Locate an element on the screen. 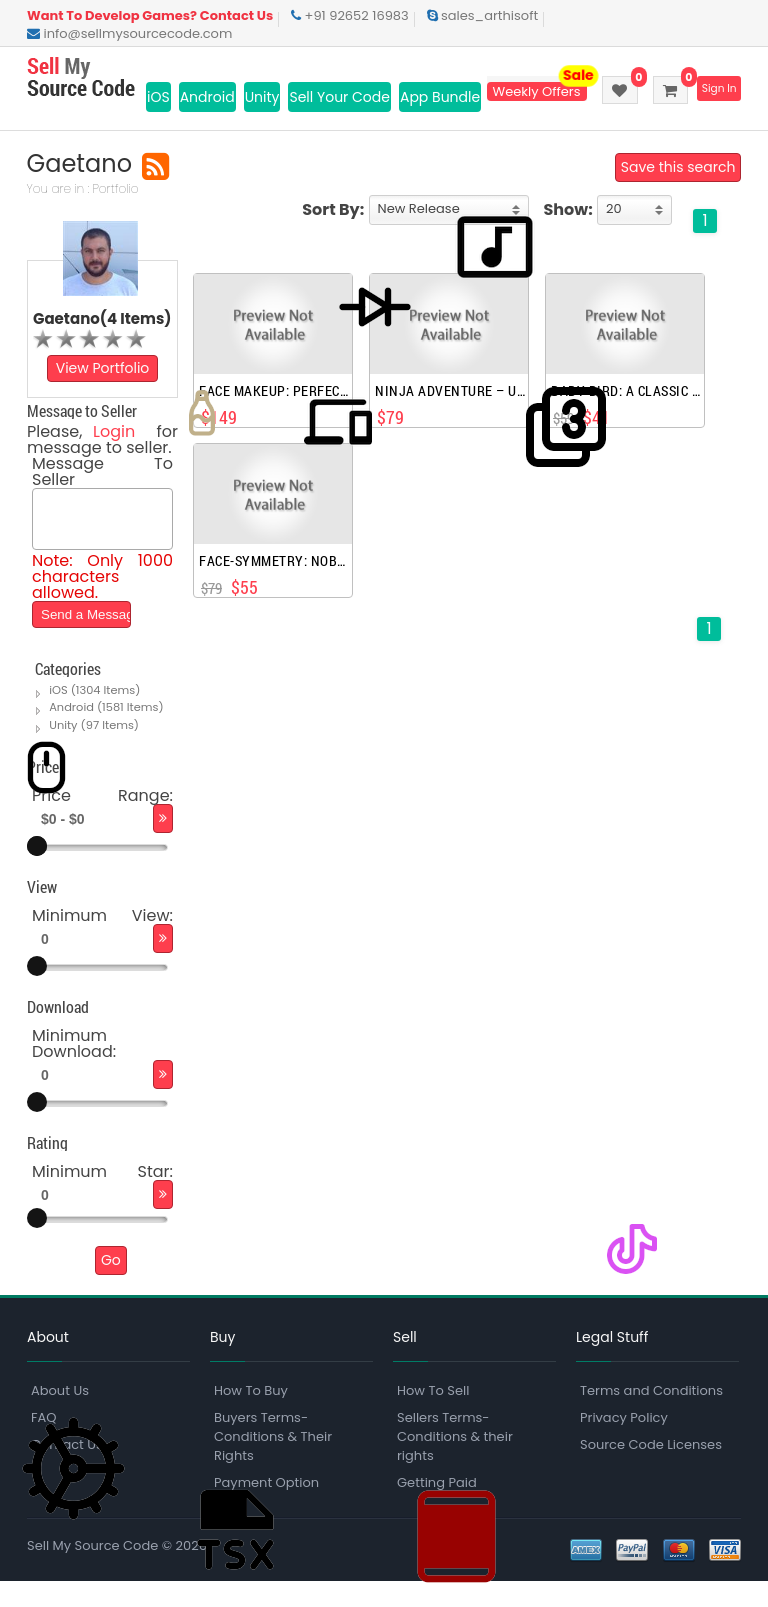 The height and width of the screenshot is (1607, 768). mouse input device indicator is located at coordinates (46, 767).